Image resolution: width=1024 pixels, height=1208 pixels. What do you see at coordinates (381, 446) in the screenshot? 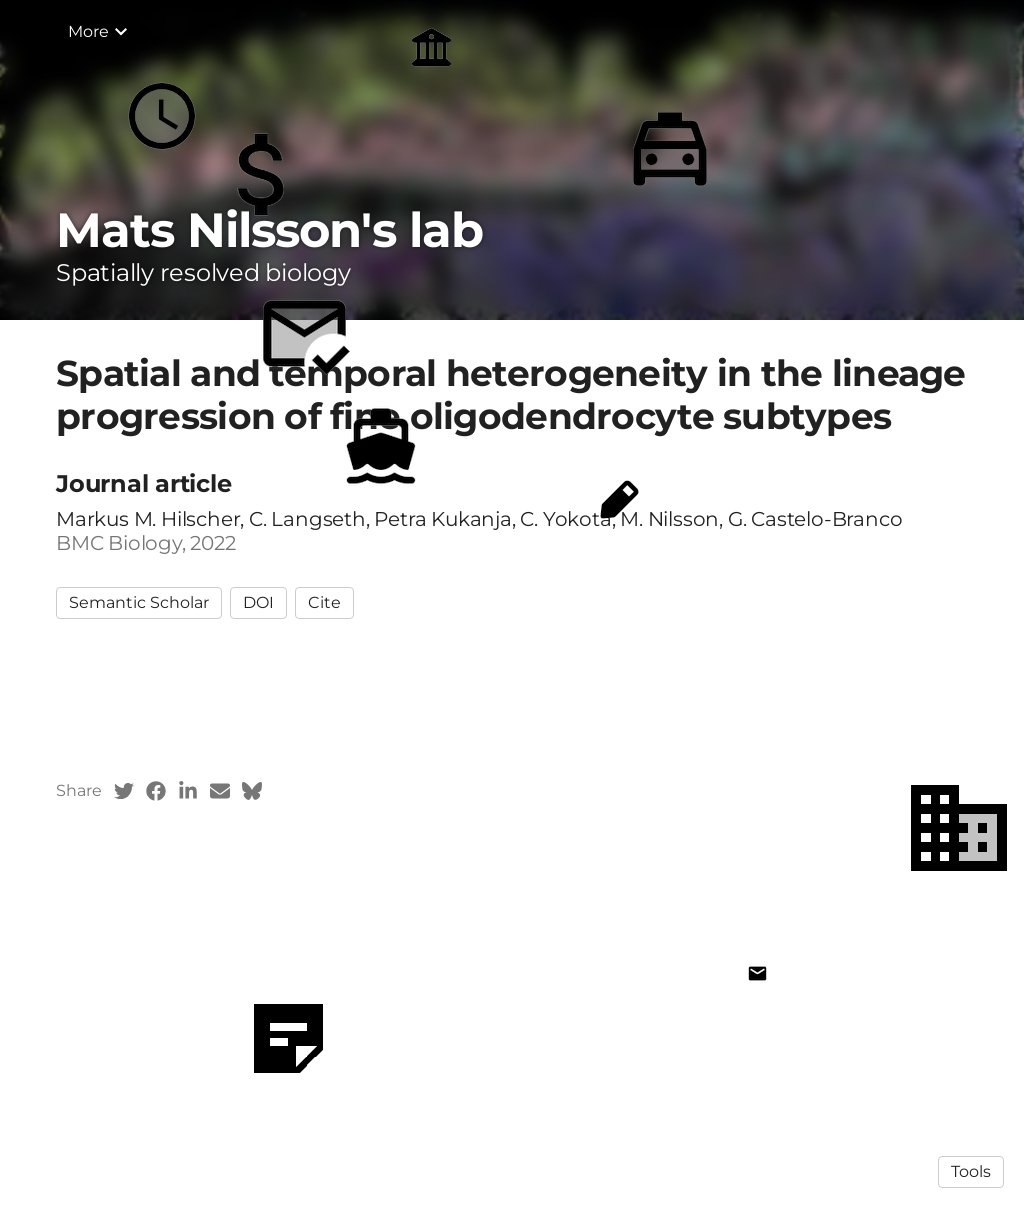
I see `get directions by ferry or boat` at bounding box center [381, 446].